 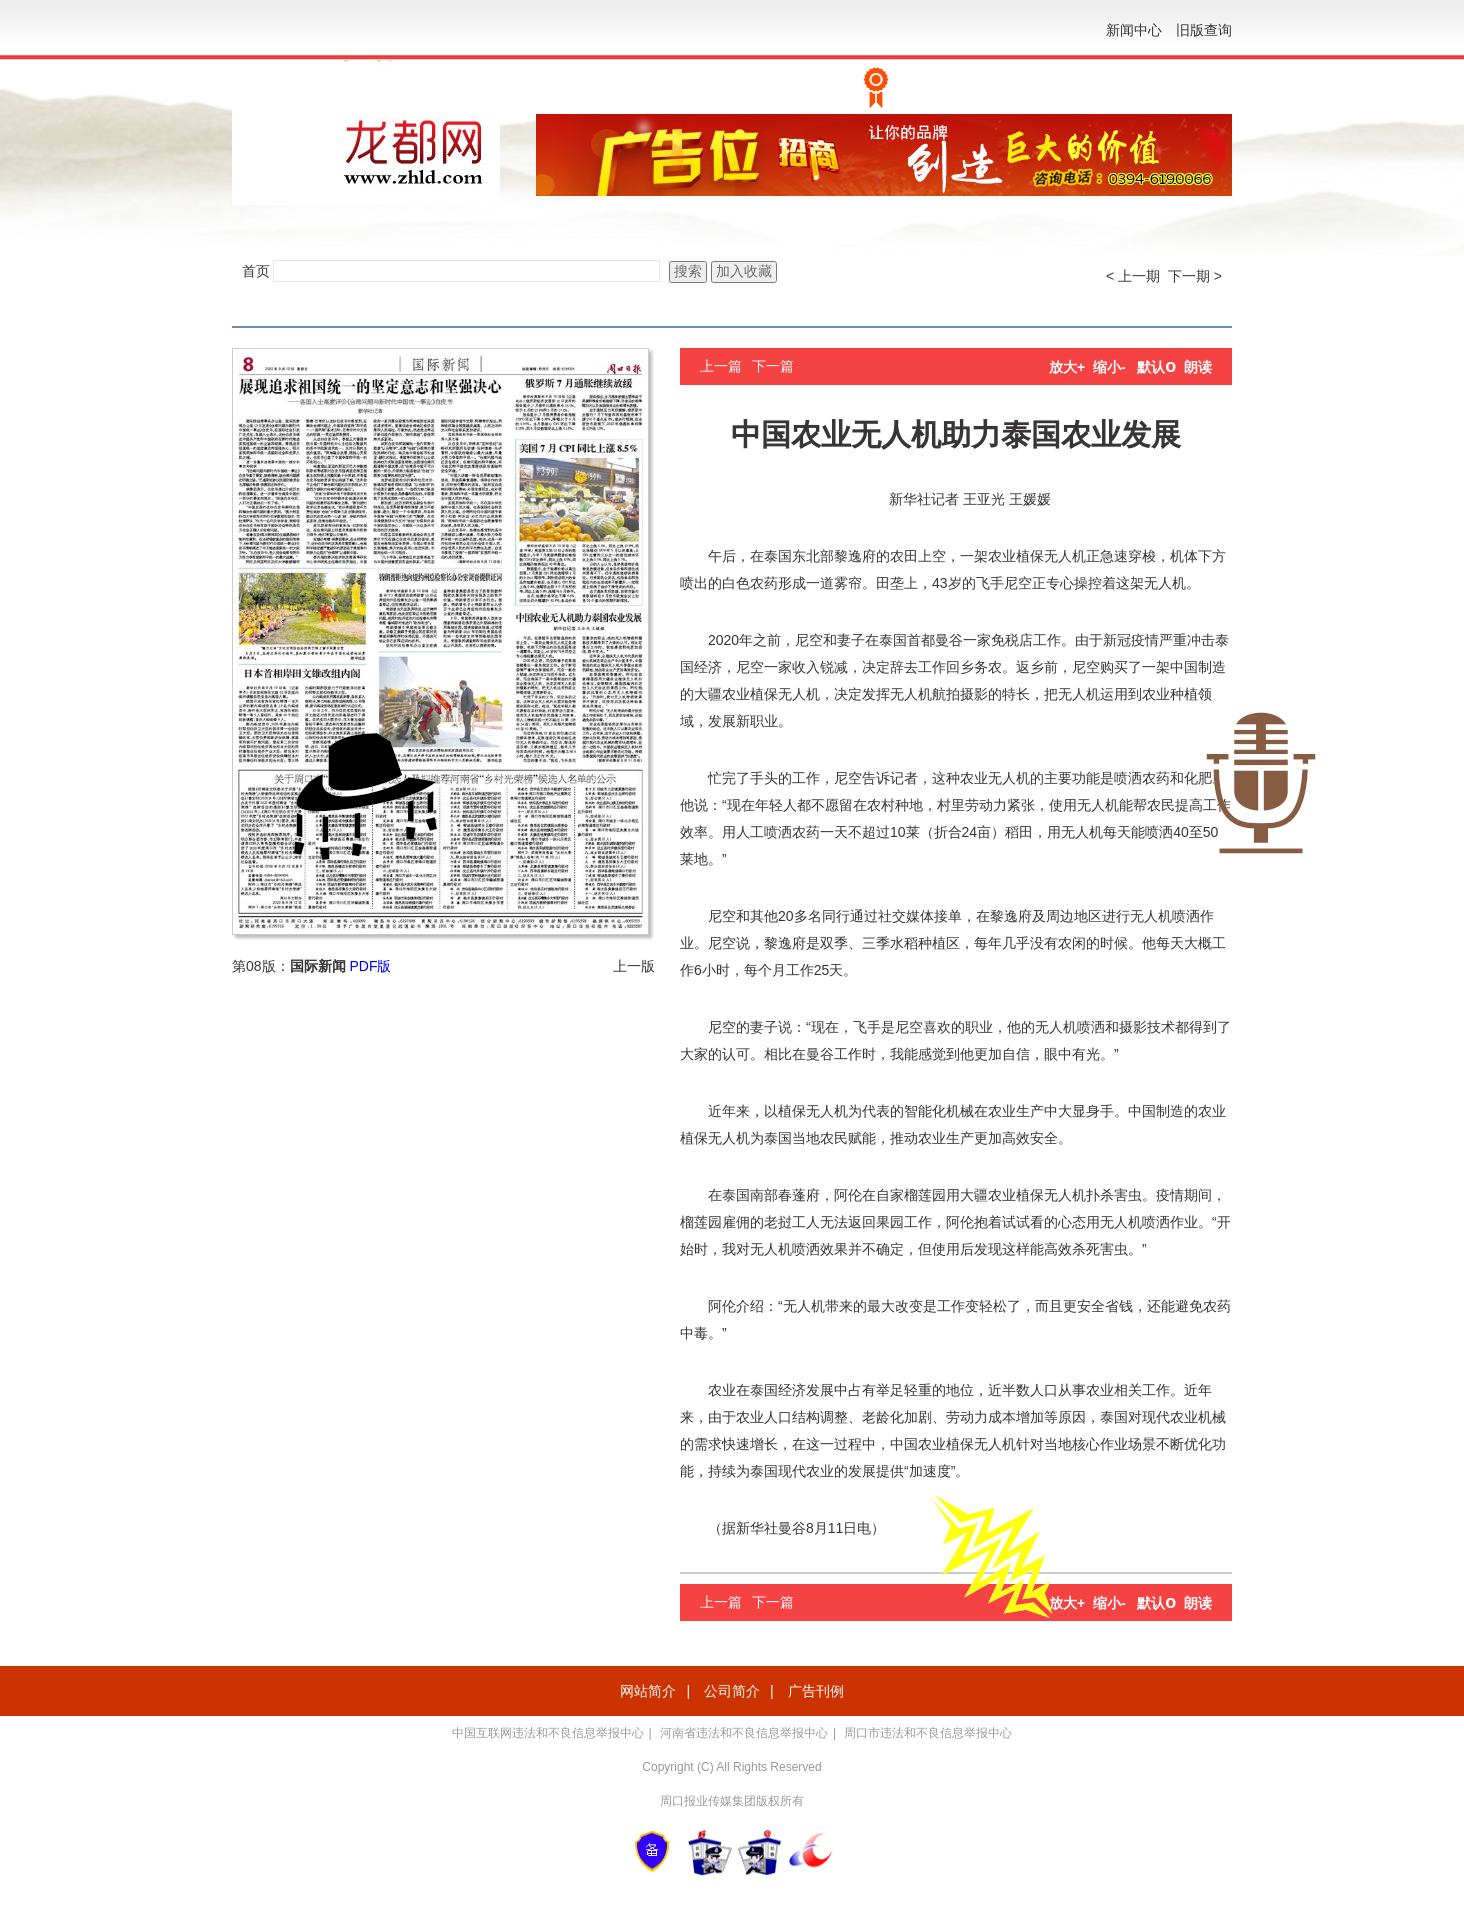 I want to click on access voice recording features, so click(x=1261, y=783).